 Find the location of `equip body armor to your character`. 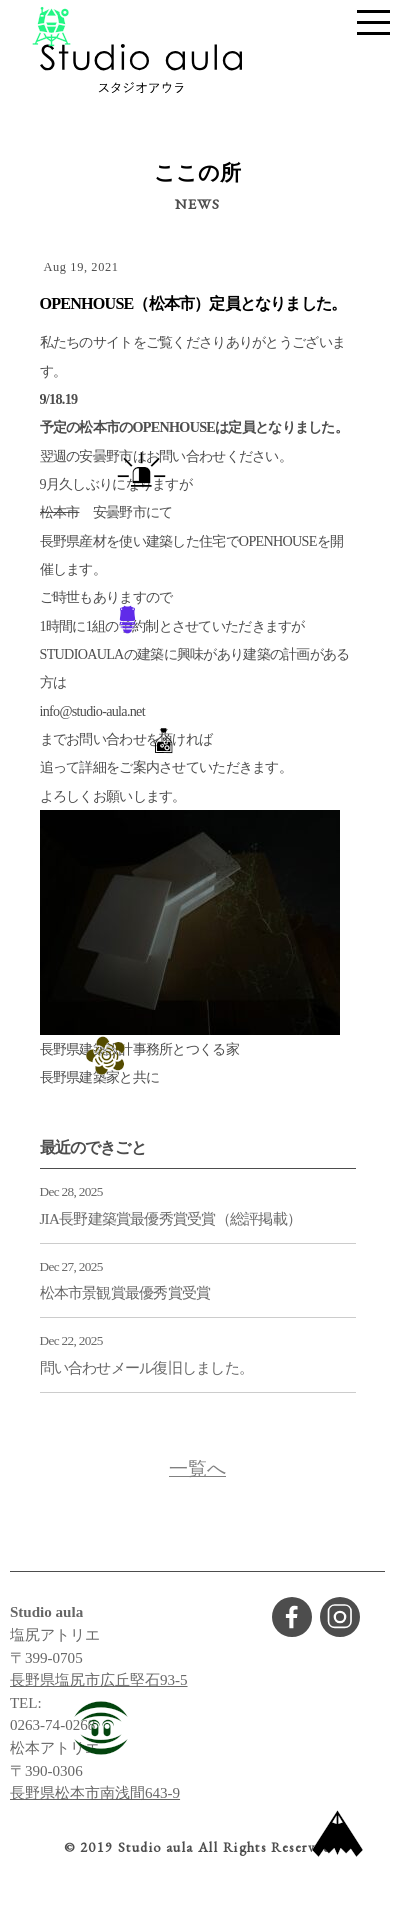

equip body armor to your character is located at coordinates (127, 619).